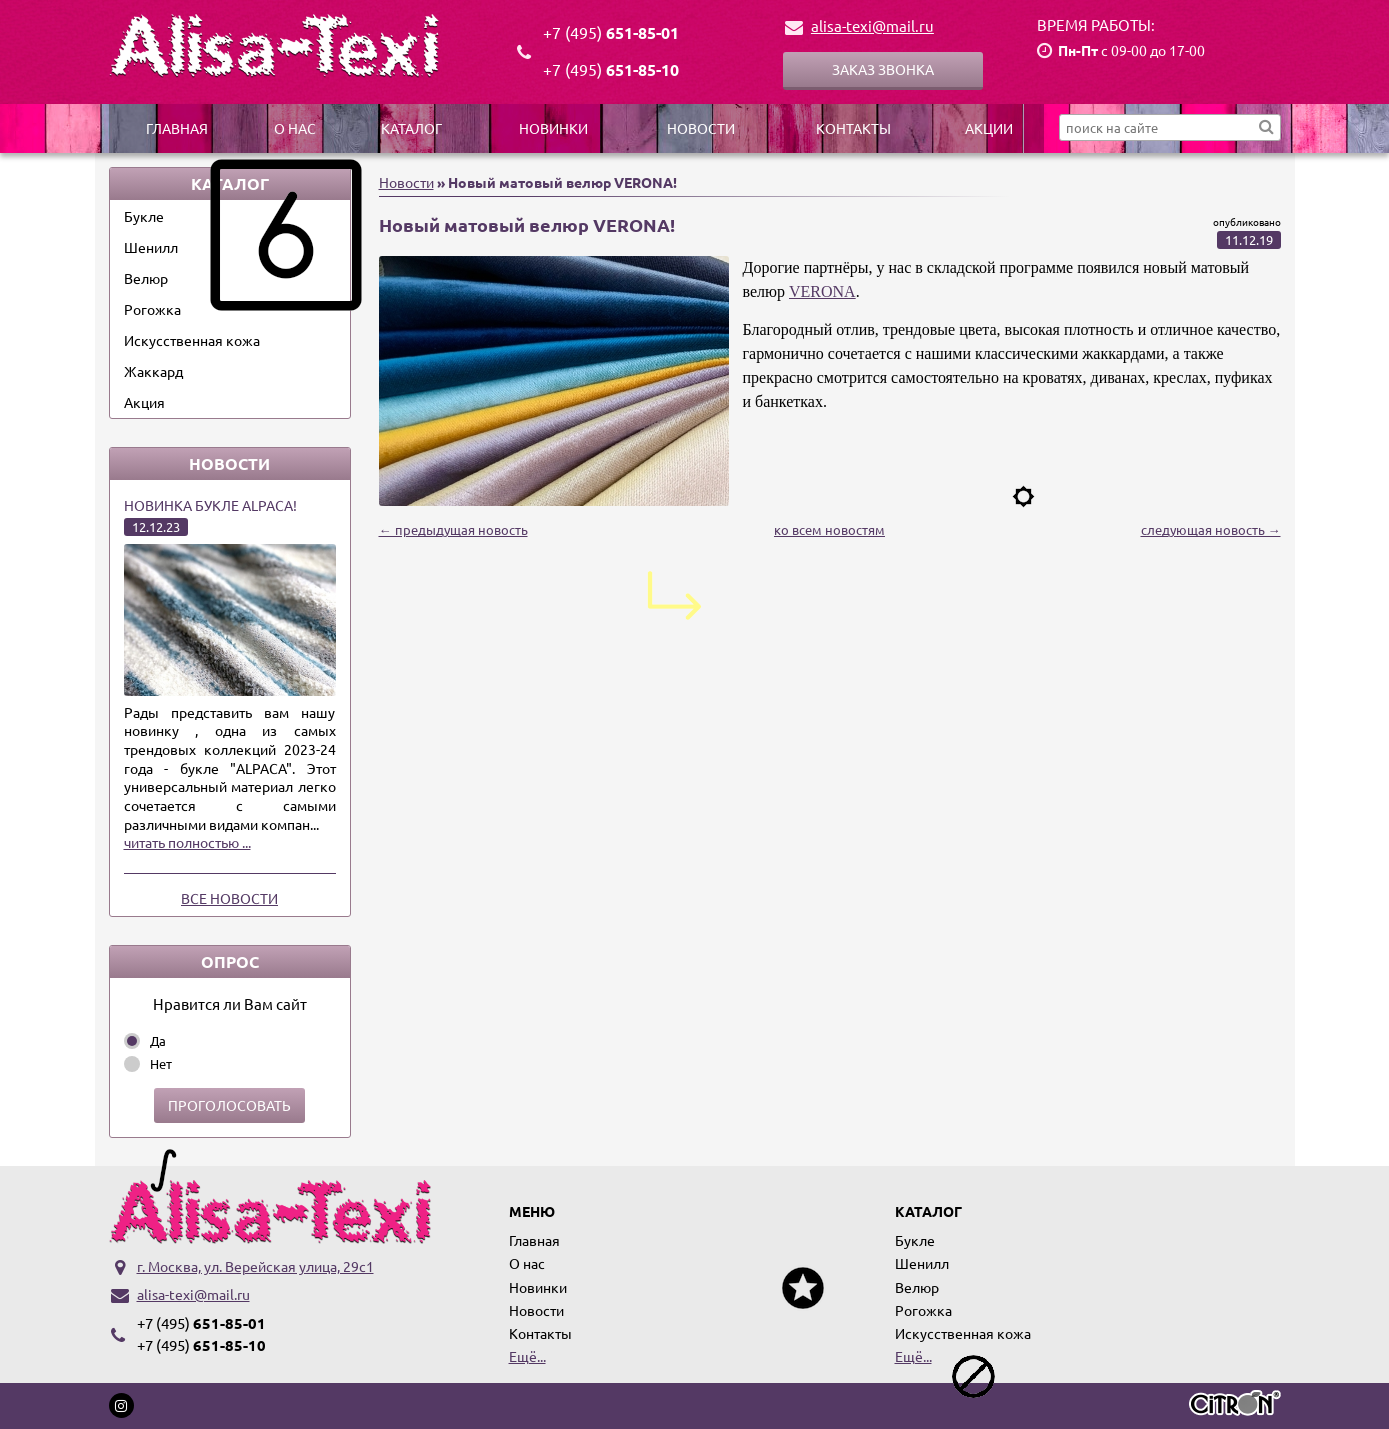 Image resolution: width=1389 pixels, height=1429 pixels. Describe the element at coordinates (1023, 496) in the screenshot. I see `adjust screen brightness to a lower setting` at that location.